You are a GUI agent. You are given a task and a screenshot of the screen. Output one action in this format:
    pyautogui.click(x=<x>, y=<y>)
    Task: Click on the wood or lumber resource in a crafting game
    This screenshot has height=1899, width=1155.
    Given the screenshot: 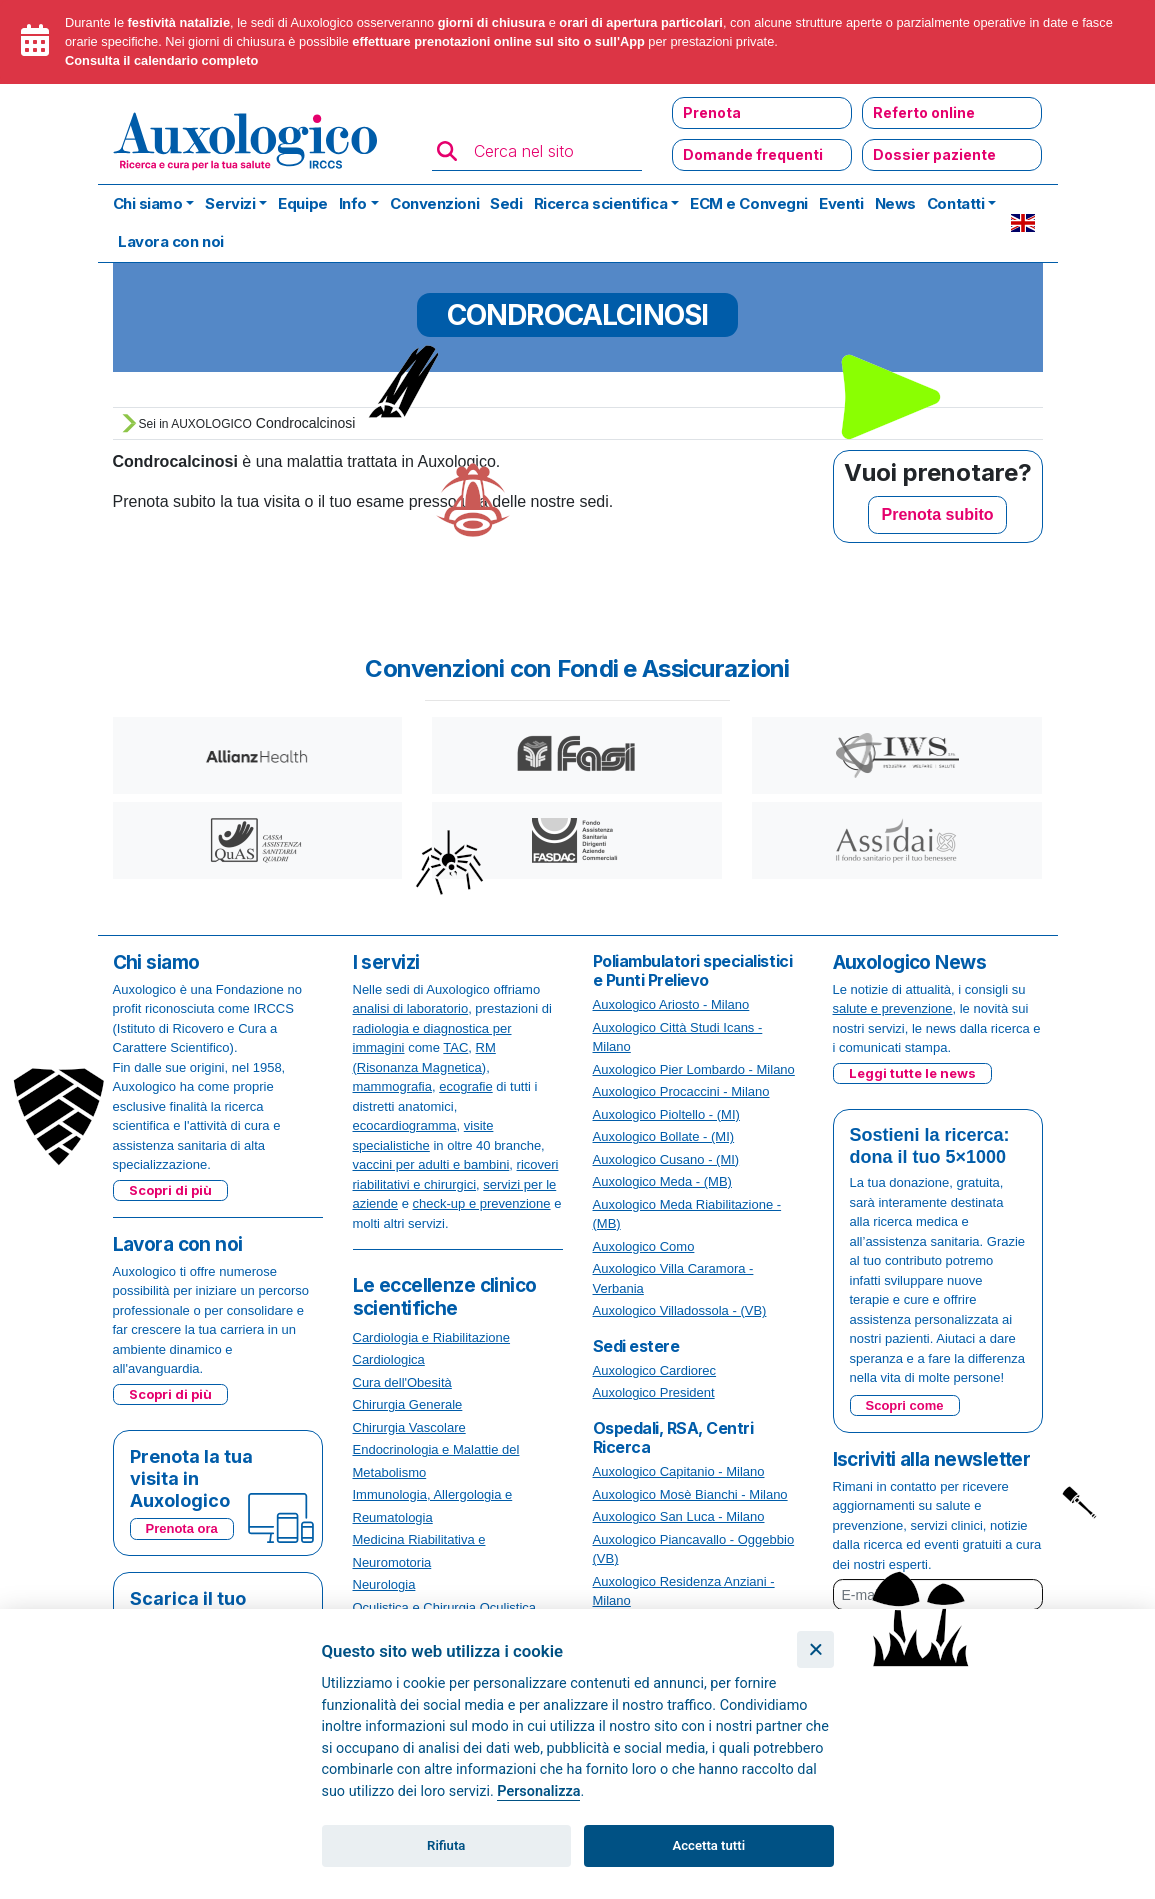 What is the action you would take?
    pyautogui.click(x=403, y=381)
    